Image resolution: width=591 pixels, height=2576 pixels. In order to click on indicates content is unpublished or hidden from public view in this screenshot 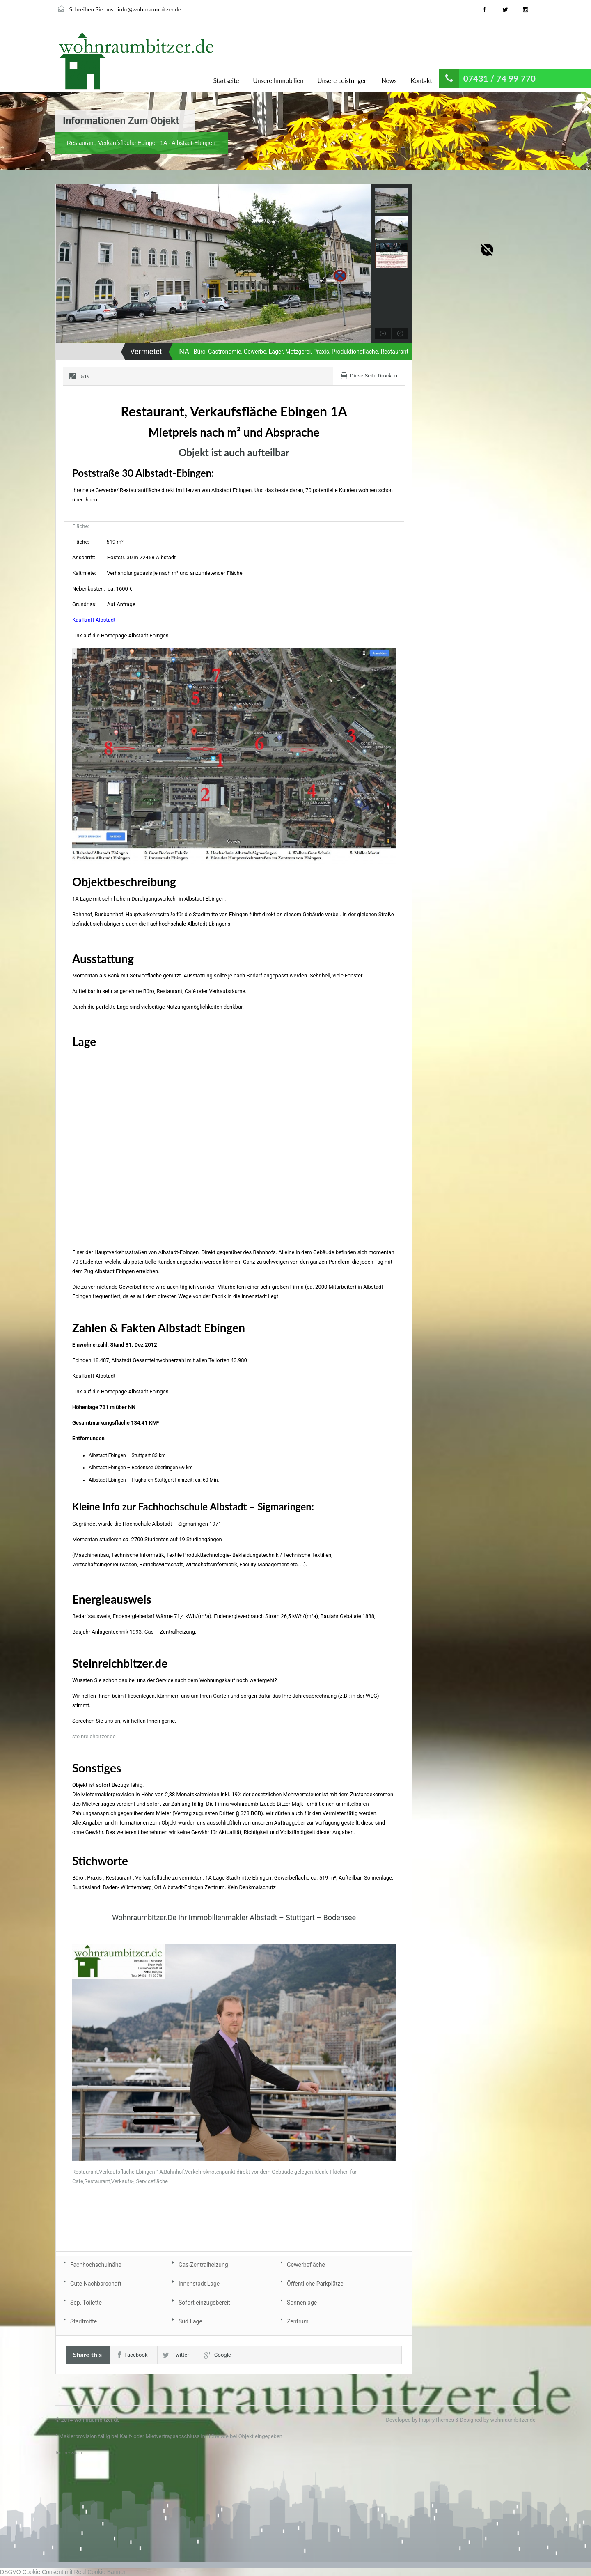, I will do `click(487, 250)`.